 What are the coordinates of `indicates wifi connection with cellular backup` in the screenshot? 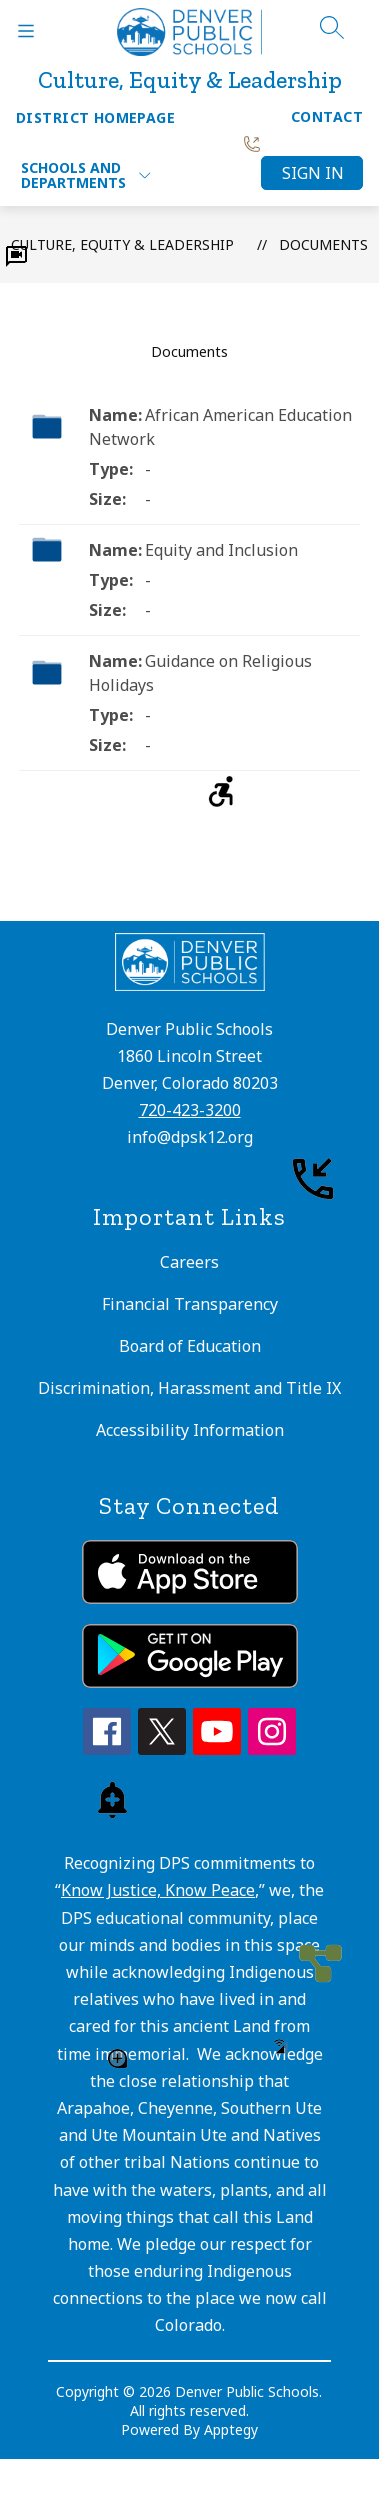 It's located at (280, 2046).